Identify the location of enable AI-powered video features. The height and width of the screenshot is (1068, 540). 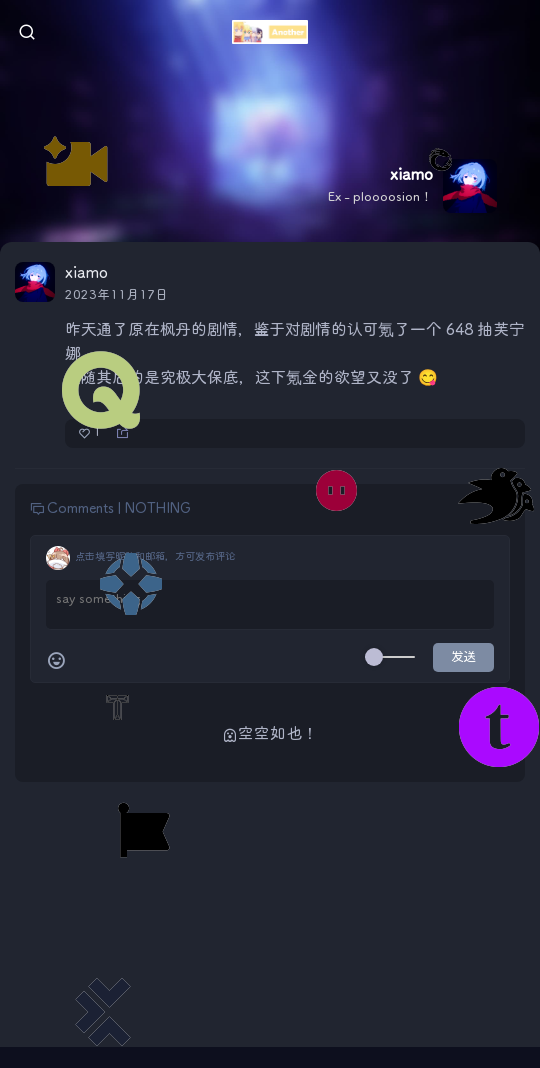
(77, 164).